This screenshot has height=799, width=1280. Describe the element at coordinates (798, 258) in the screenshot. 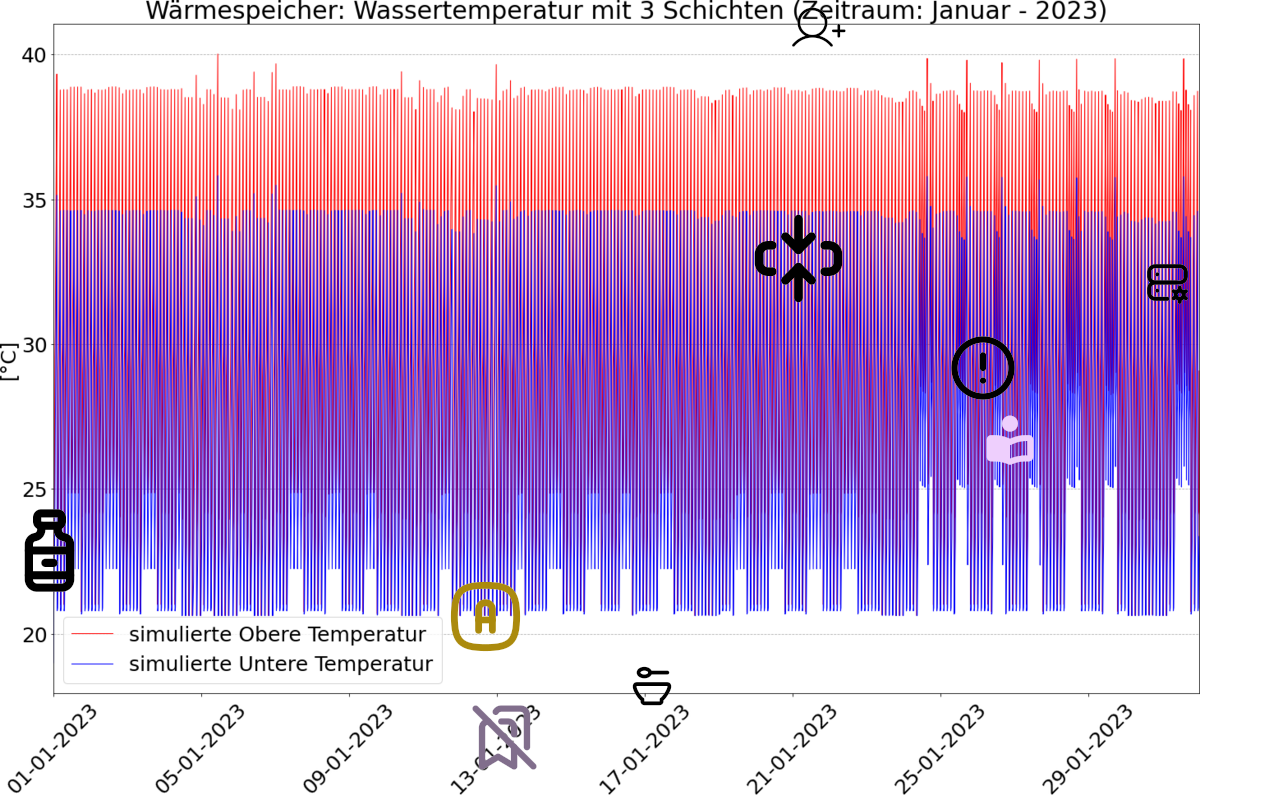

I see `collapse viewport height` at that location.